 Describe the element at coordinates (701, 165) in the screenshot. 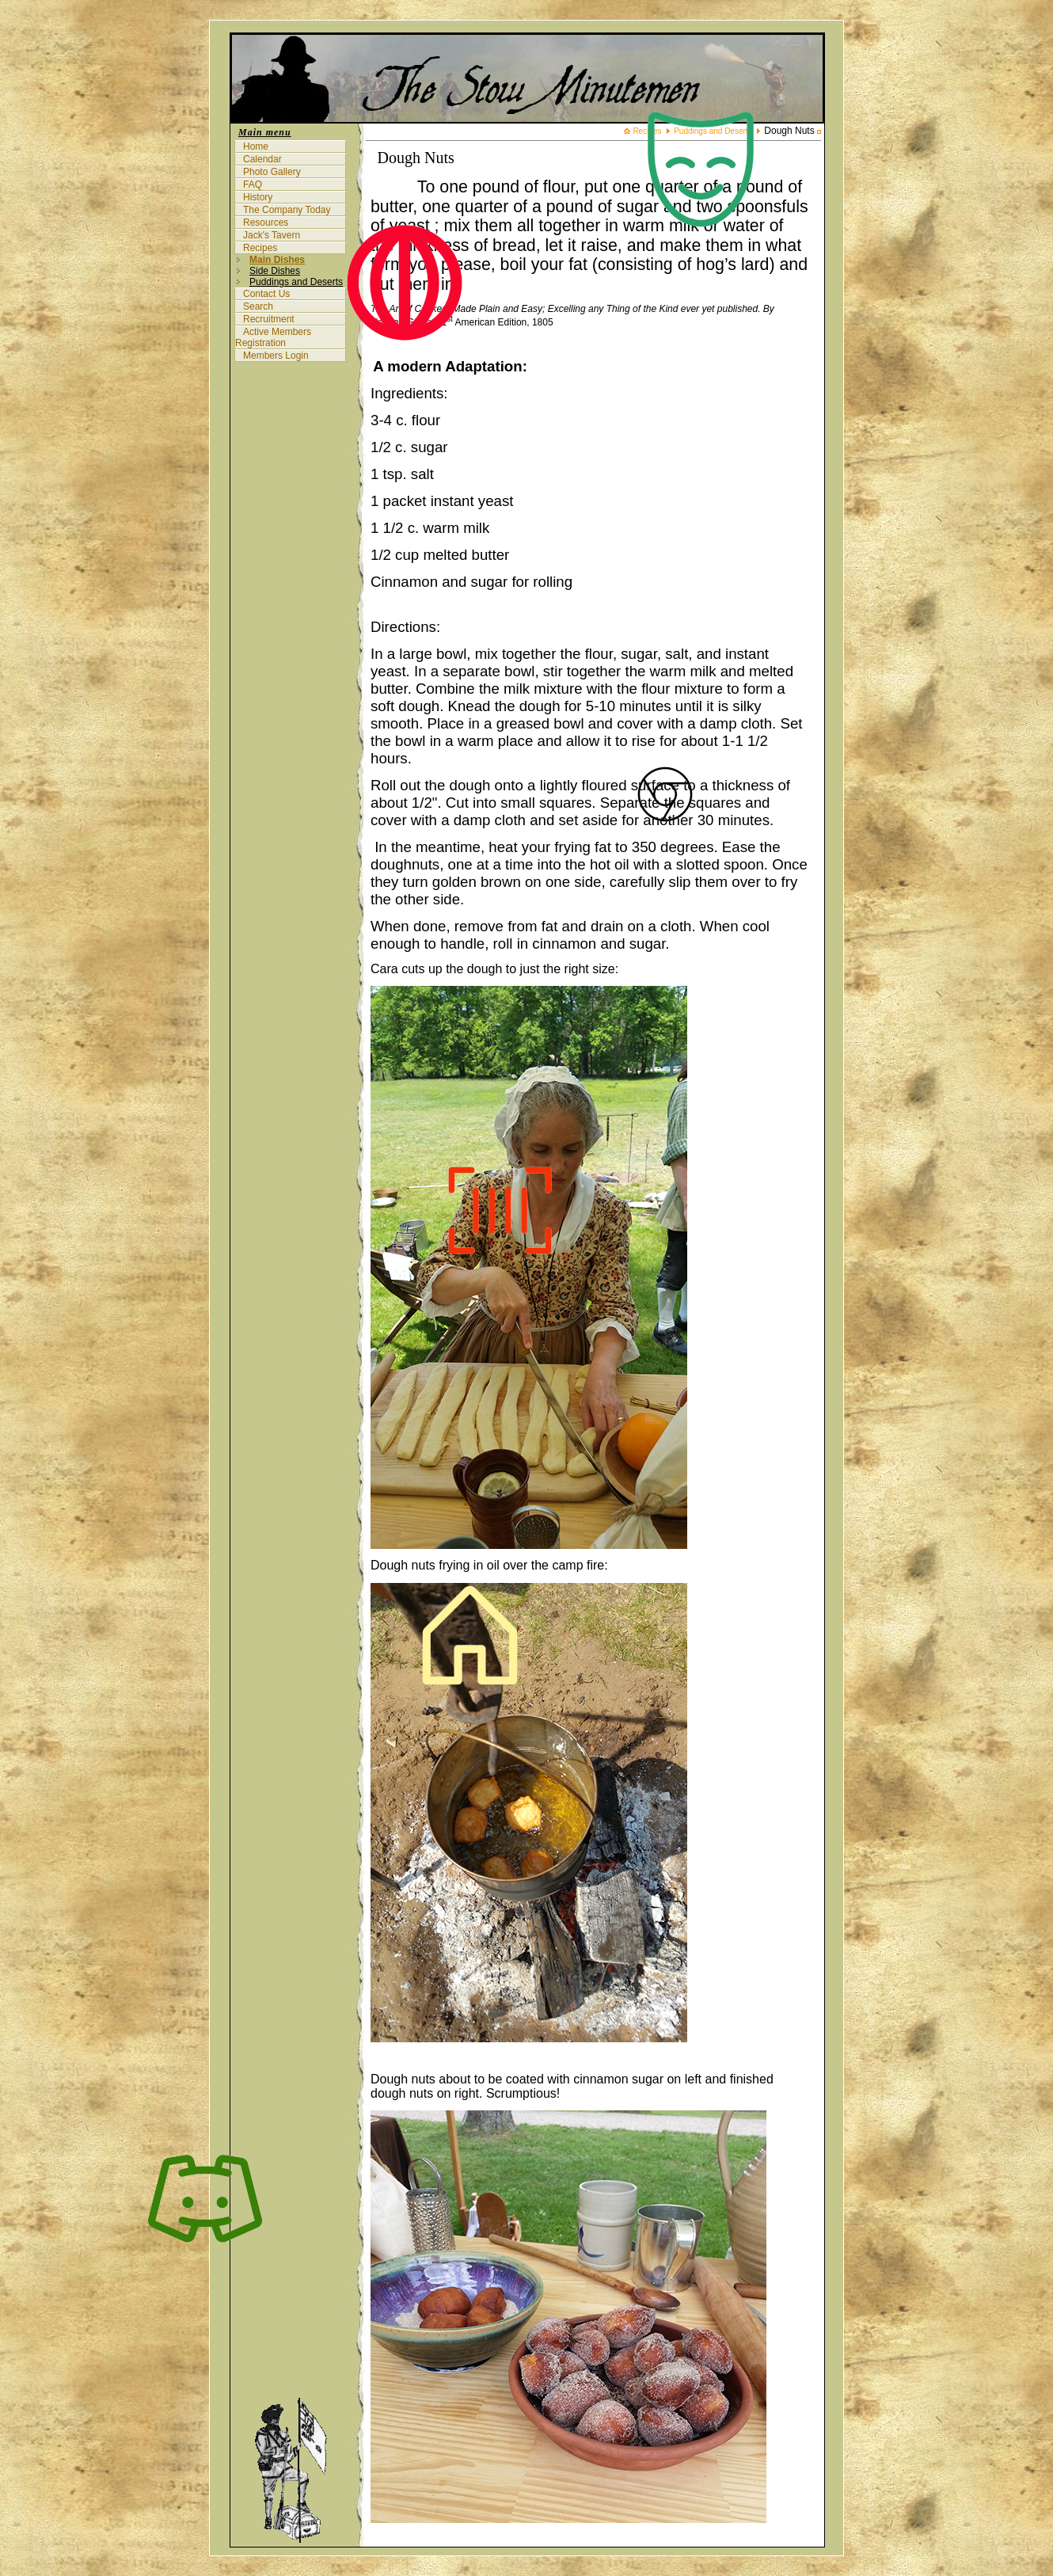

I see `access theater or entertainment mode` at that location.